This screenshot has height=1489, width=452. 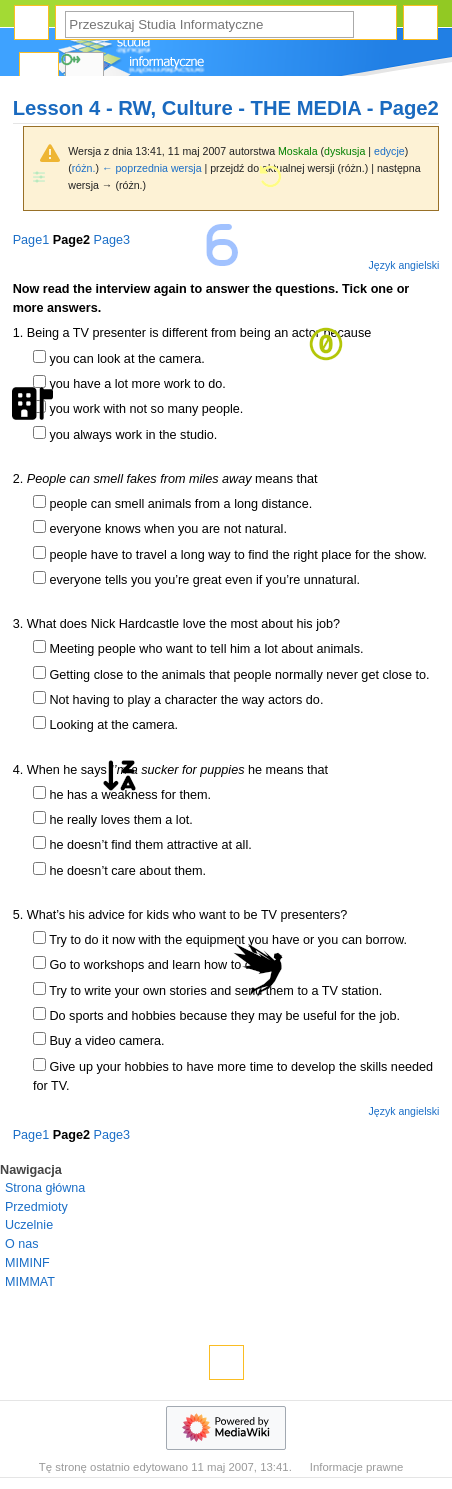 What do you see at coordinates (270, 176) in the screenshot?
I see `undo the last action` at bounding box center [270, 176].